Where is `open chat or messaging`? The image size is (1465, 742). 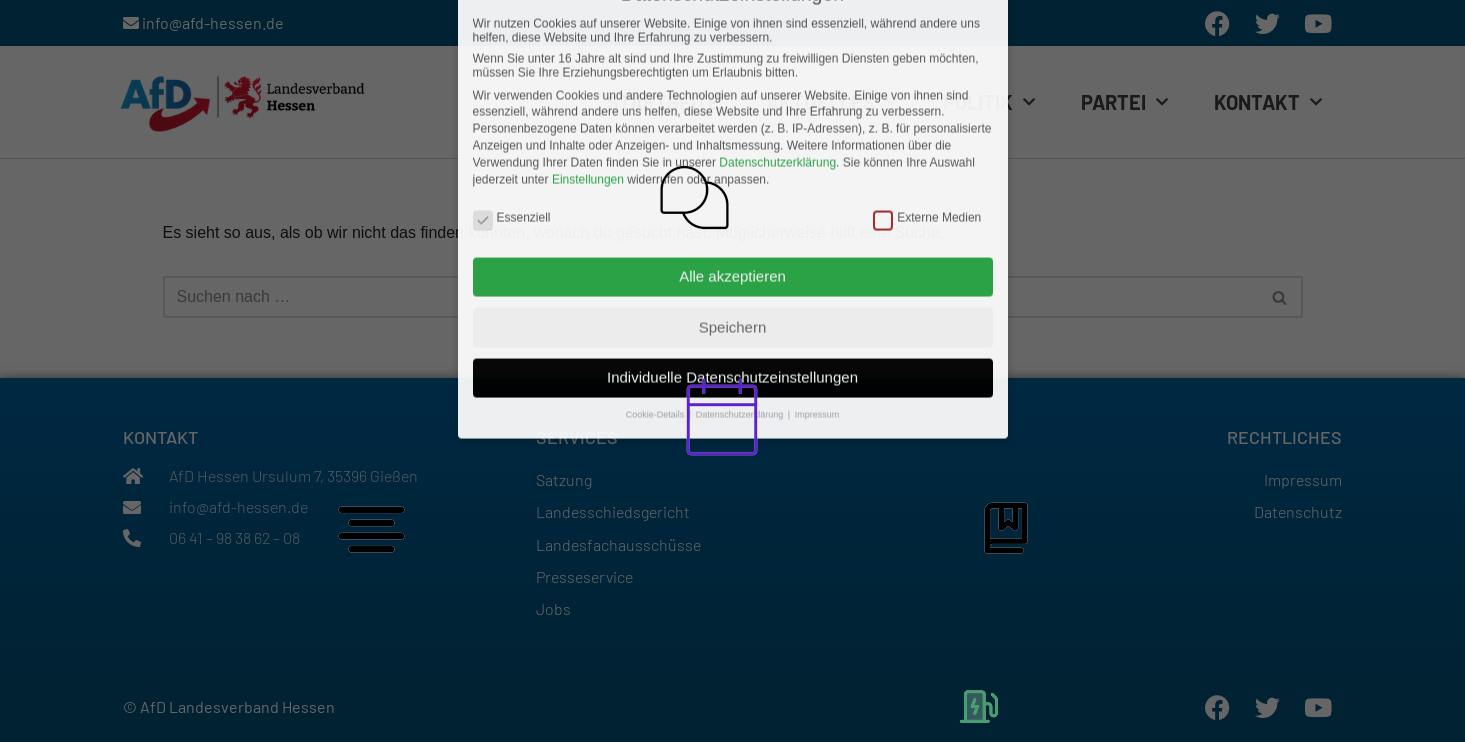
open chat or messaging is located at coordinates (694, 197).